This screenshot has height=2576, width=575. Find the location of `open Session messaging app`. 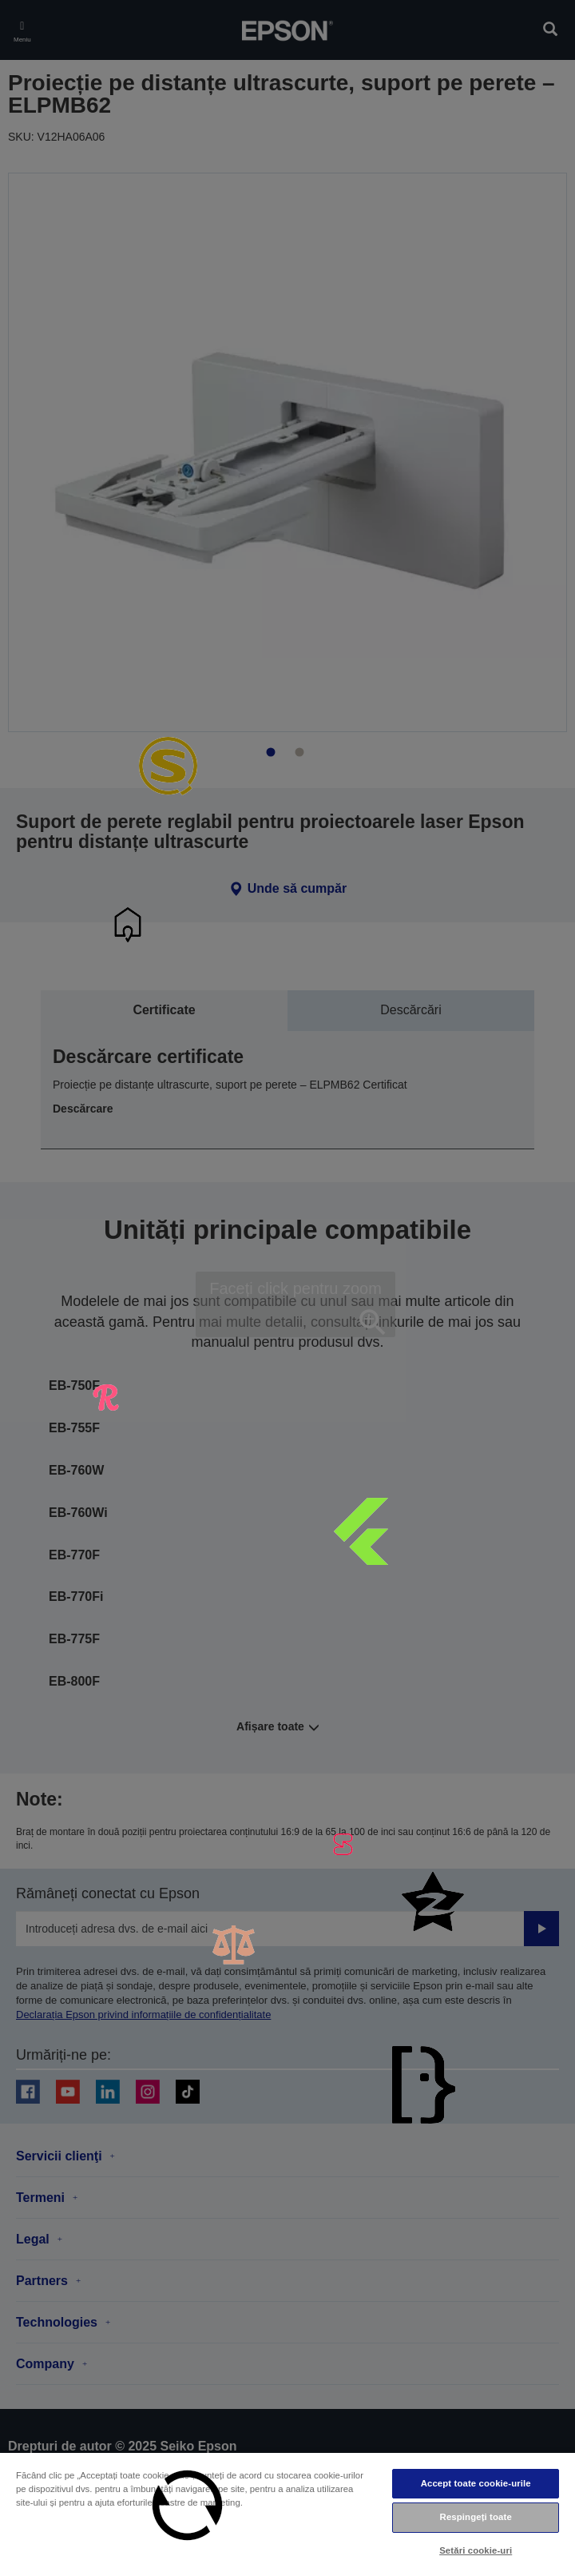

open Session messaging app is located at coordinates (343, 1844).